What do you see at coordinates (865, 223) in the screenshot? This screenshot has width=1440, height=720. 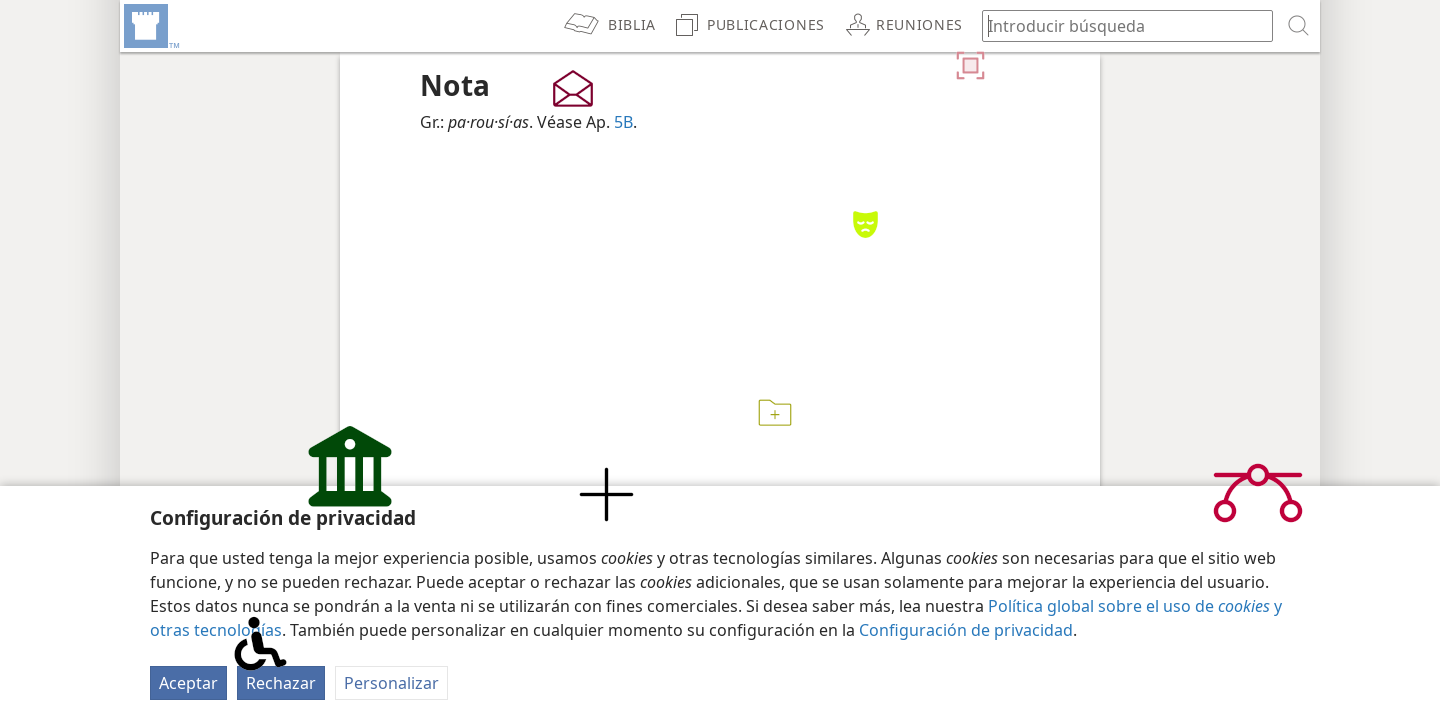 I see `indicates sad or negative mood/emotion` at bounding box center [865, 223].